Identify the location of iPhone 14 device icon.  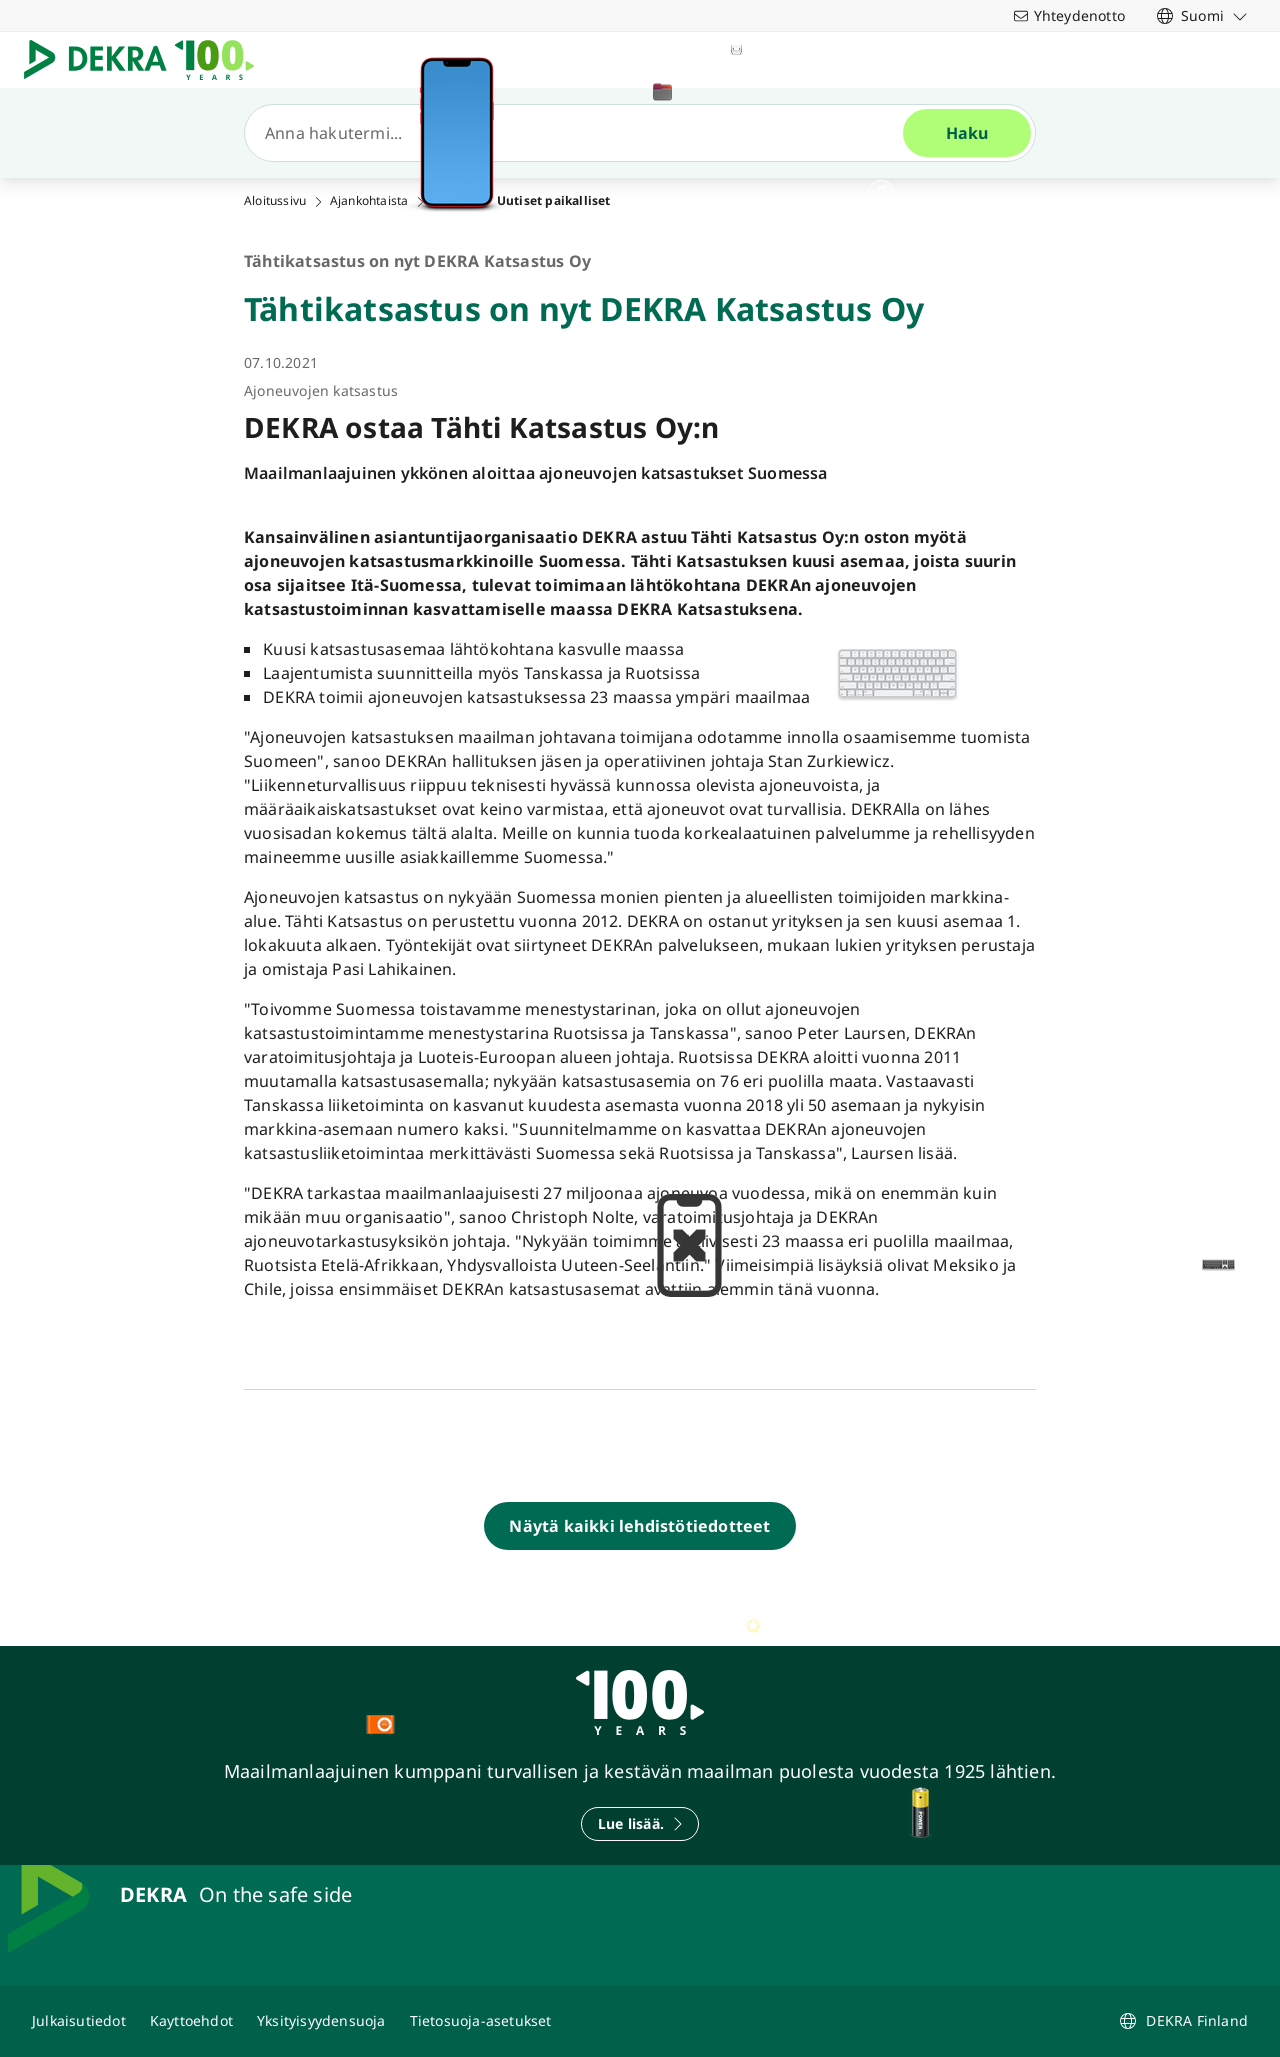
(457, 135).